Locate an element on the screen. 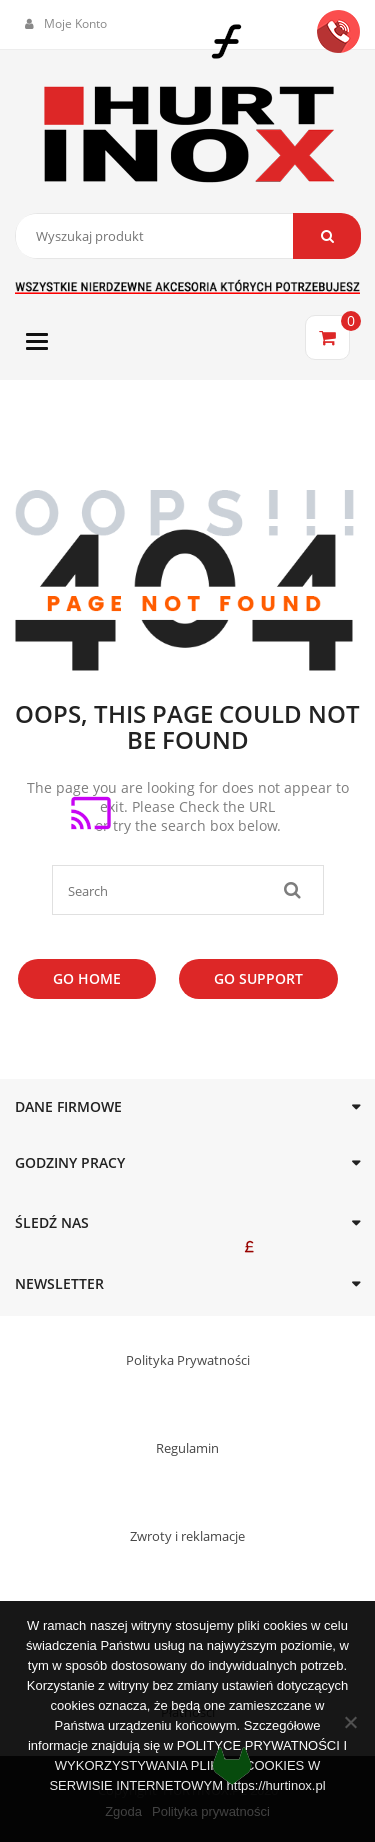 Image resolution: width=375 pixels, height=1842 pixels. indicates british pound currency is located at coordinates (249, 1246).